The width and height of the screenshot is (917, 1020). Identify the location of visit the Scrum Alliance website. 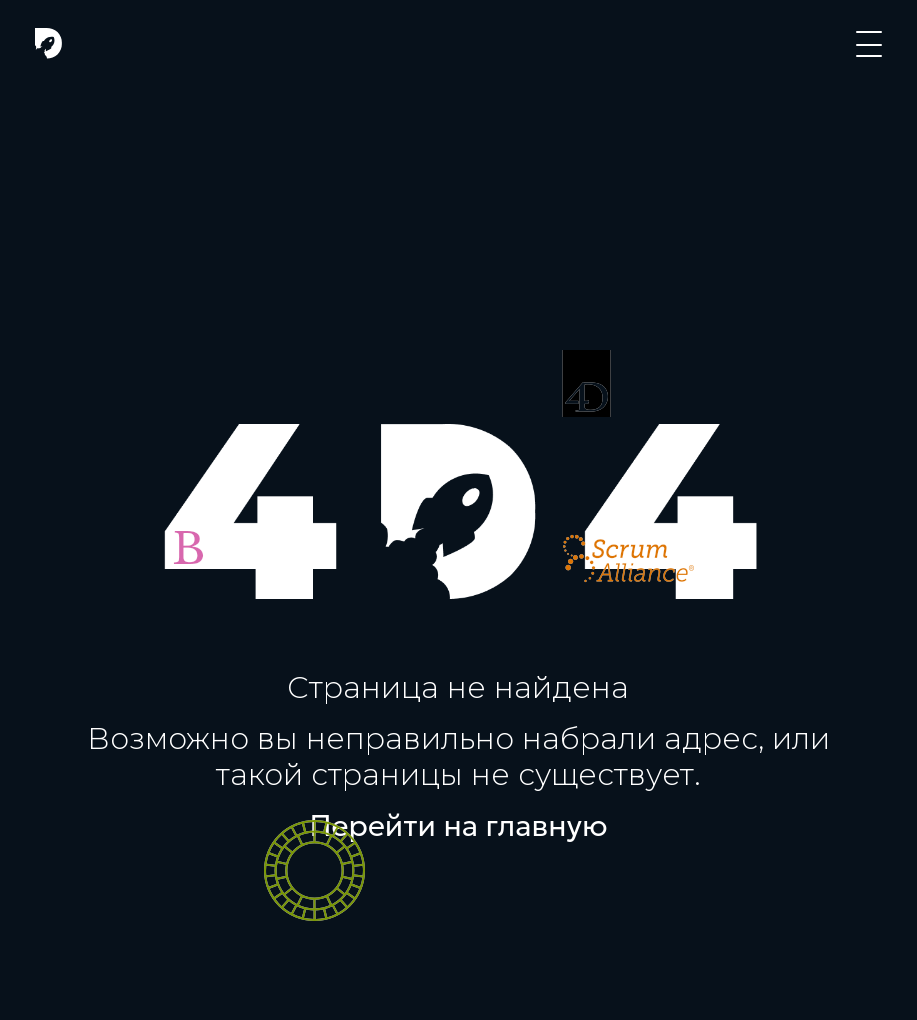
(628, 558).